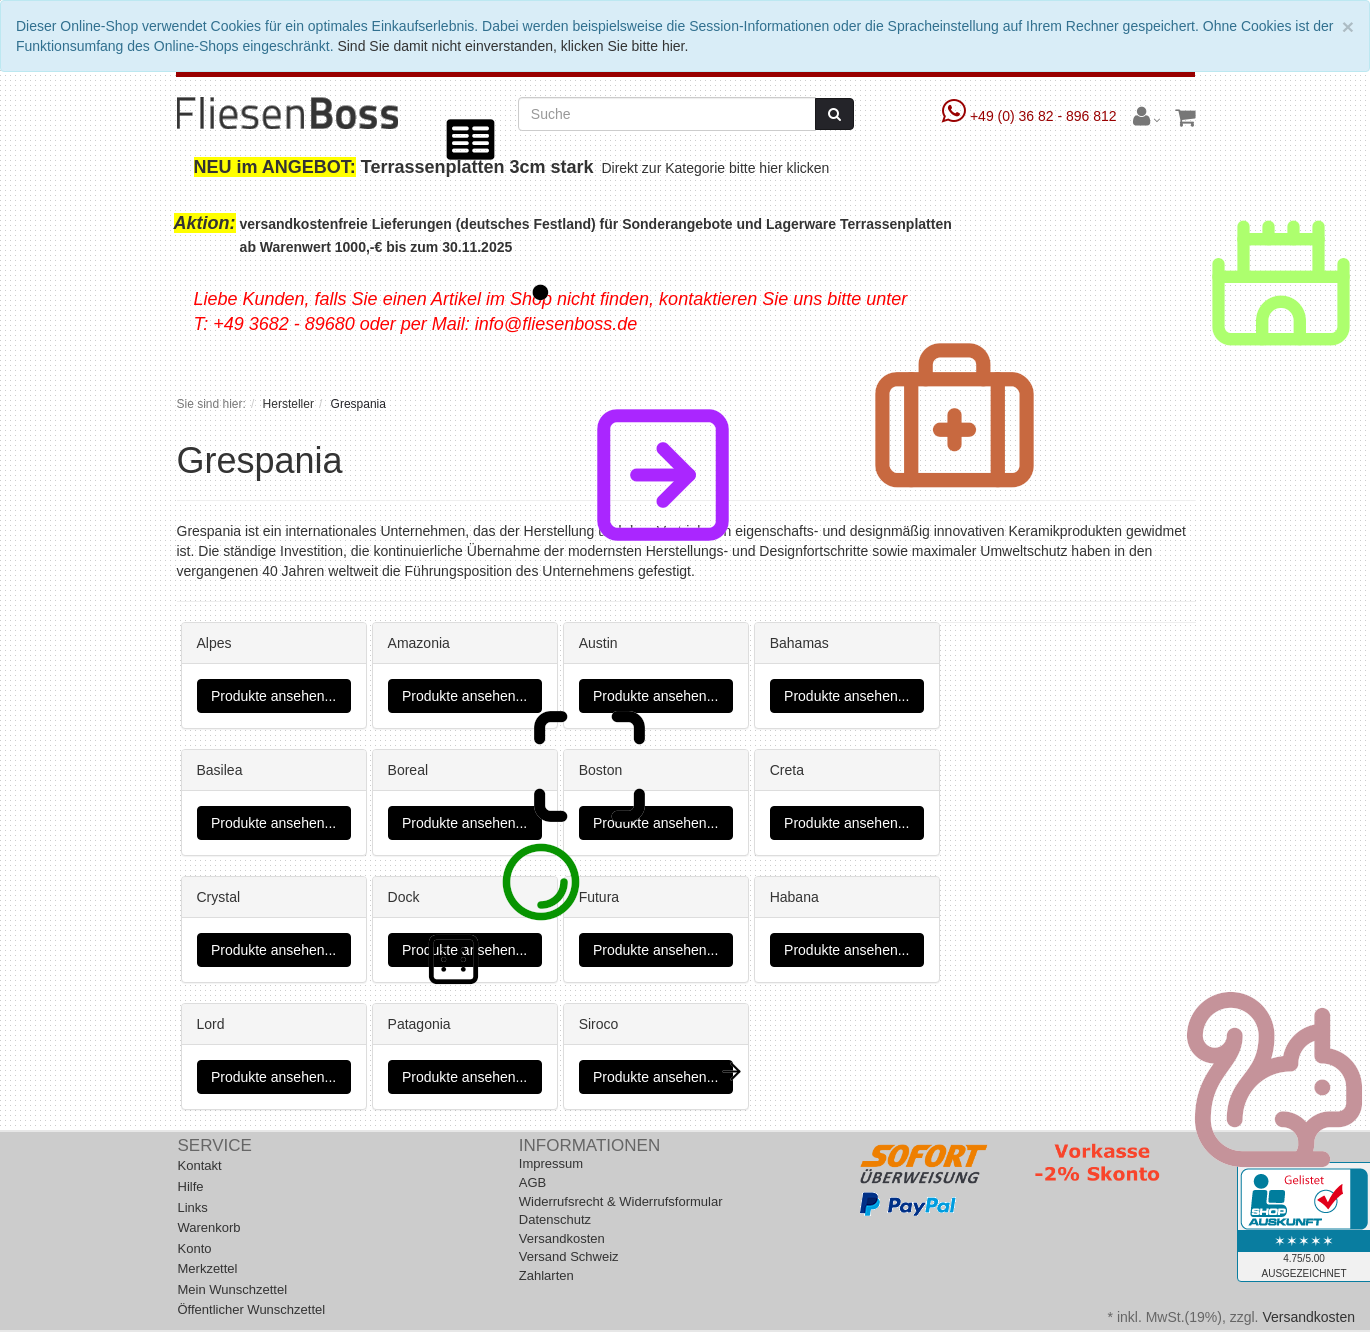  What do you see at coordinates (589, 766) in the screenshot?
I see `scan a document or QR code` at bounding box center [589, 766].